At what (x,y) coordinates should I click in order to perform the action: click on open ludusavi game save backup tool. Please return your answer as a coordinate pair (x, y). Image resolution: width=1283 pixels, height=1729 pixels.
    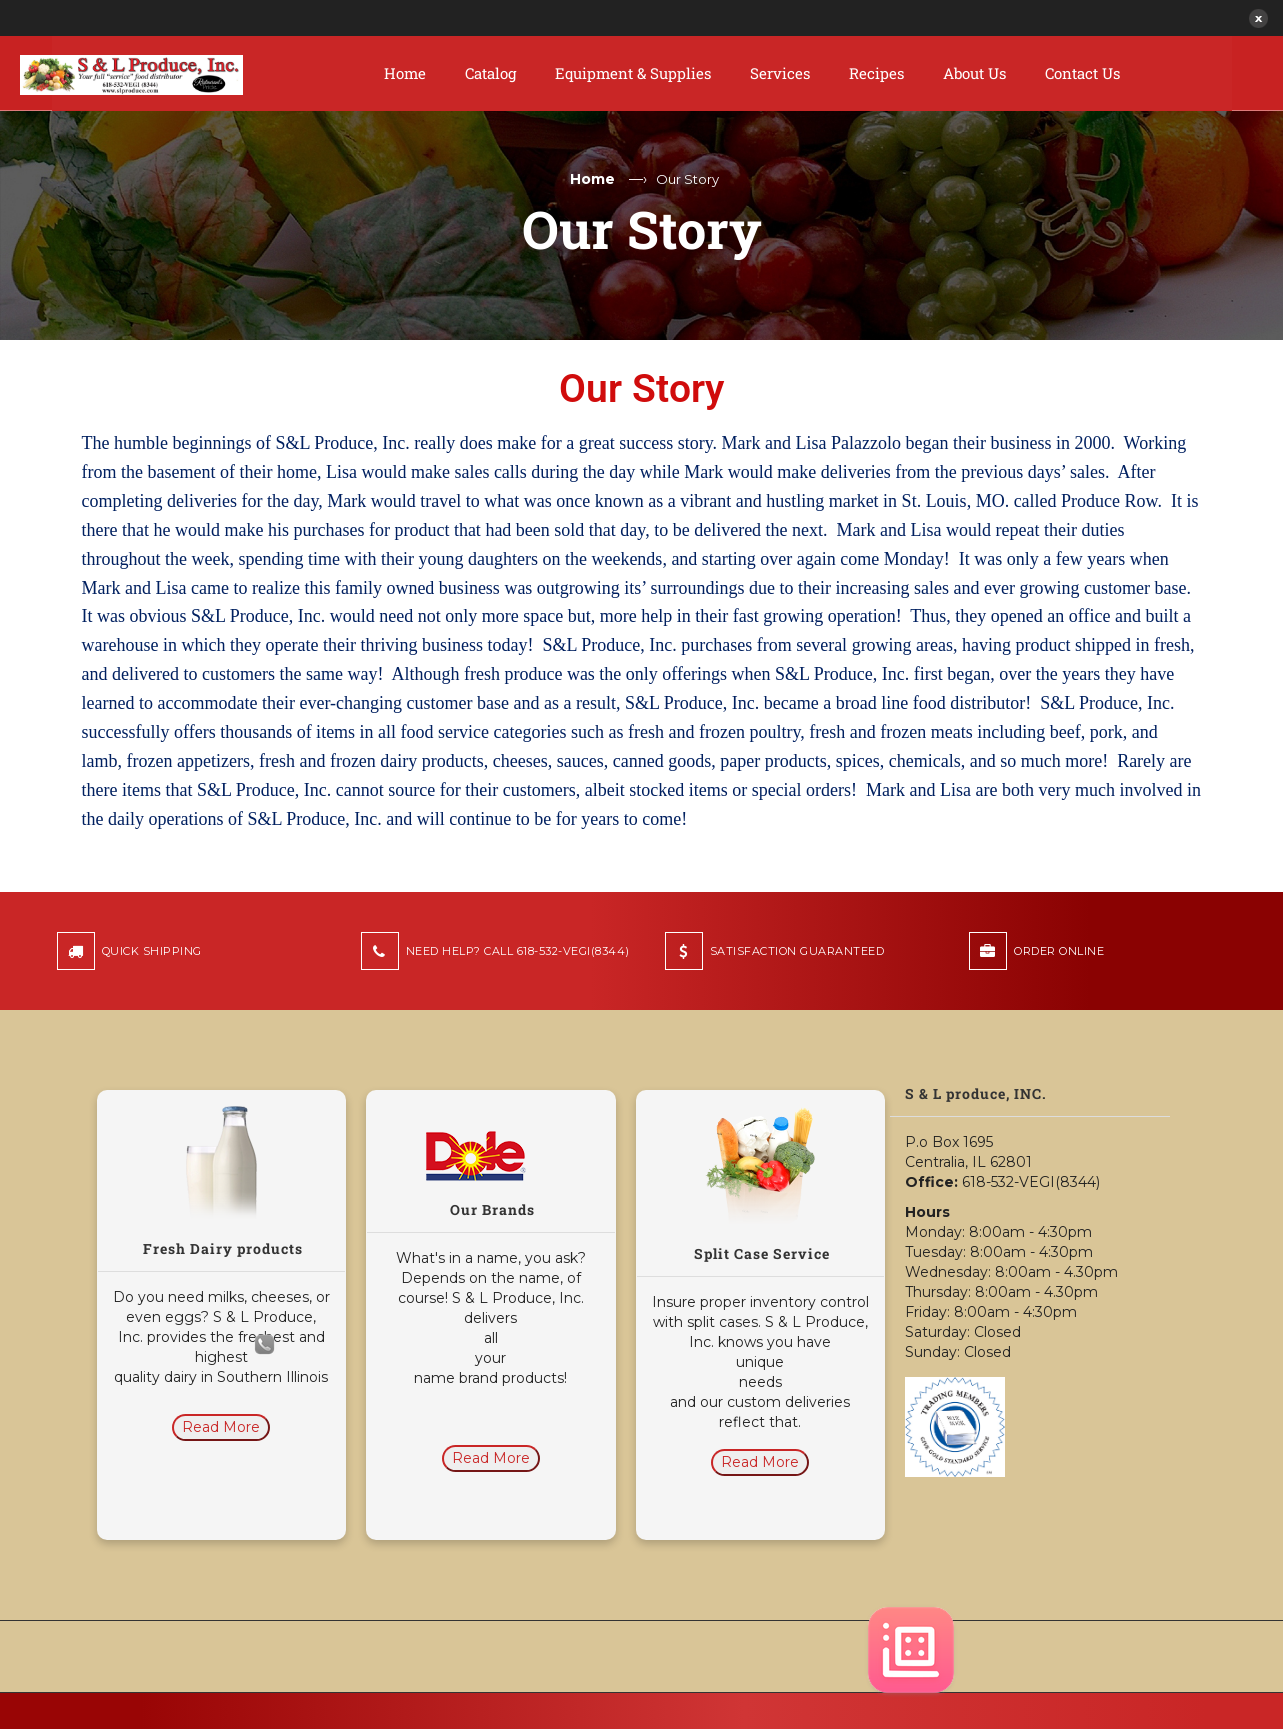
    Looking at the image, I should click on (911, 1650).